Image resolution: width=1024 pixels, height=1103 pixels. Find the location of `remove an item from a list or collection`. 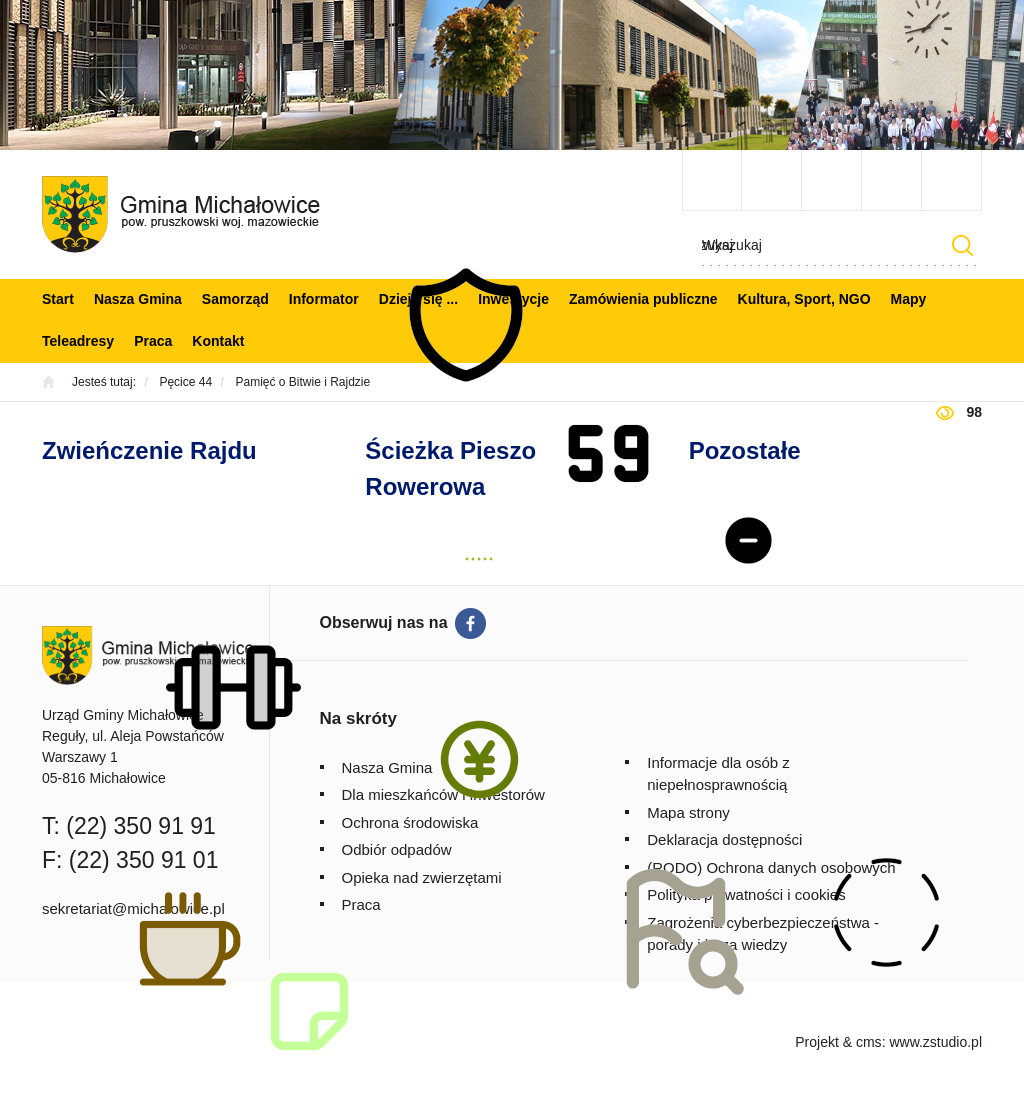

remove an item from a list or collection is located at coordinates (748, 540).